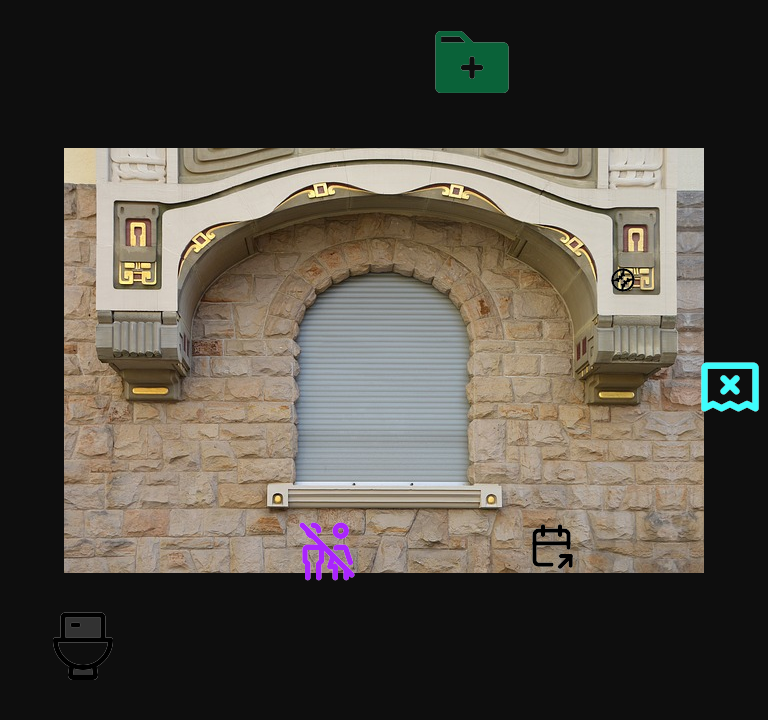 The image size is (768, 720). I want to click on share a calendar event, so click(551, 545).